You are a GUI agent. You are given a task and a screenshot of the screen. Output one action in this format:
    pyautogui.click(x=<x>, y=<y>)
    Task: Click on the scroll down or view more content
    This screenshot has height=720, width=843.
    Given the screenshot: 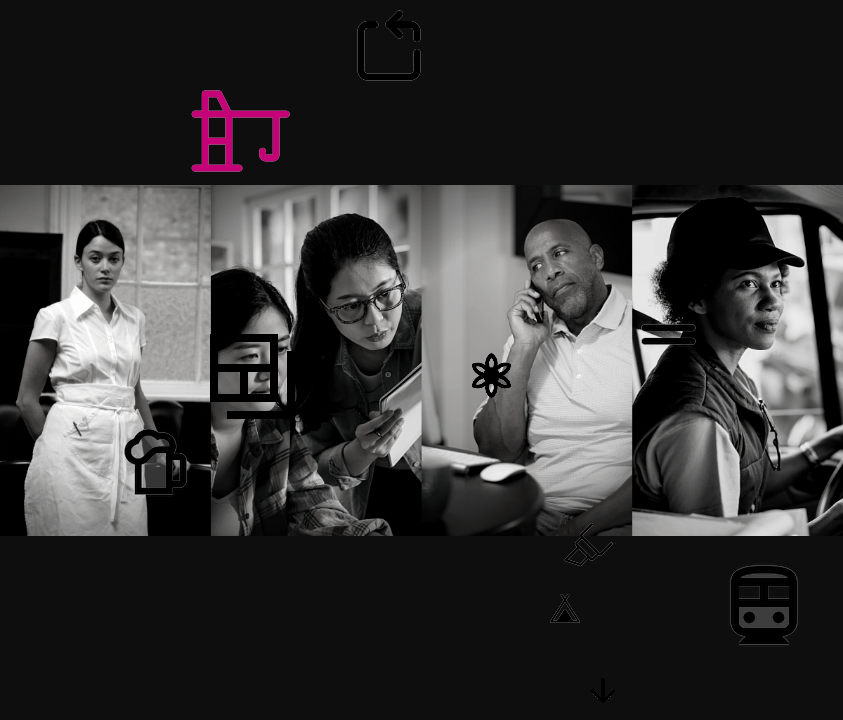 What is the action you would take?
    pyautogui.click(x=603, y=691)
    